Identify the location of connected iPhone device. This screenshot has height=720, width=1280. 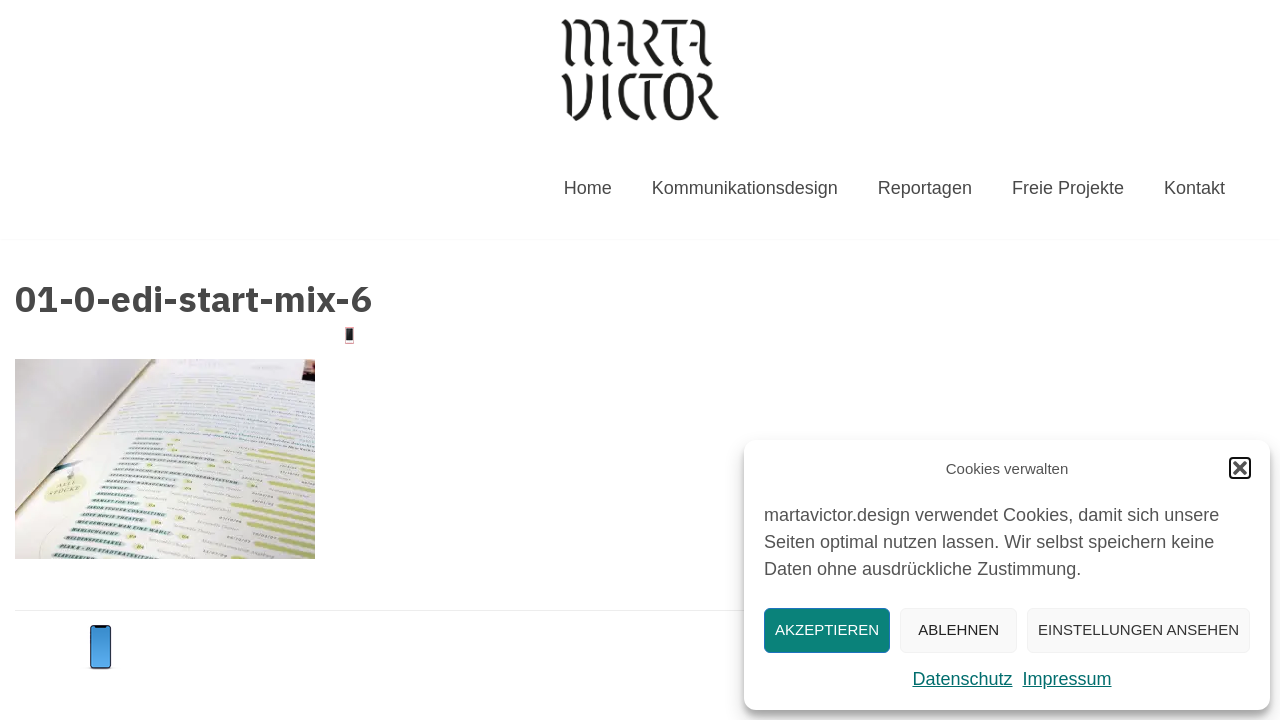
(100, 647).